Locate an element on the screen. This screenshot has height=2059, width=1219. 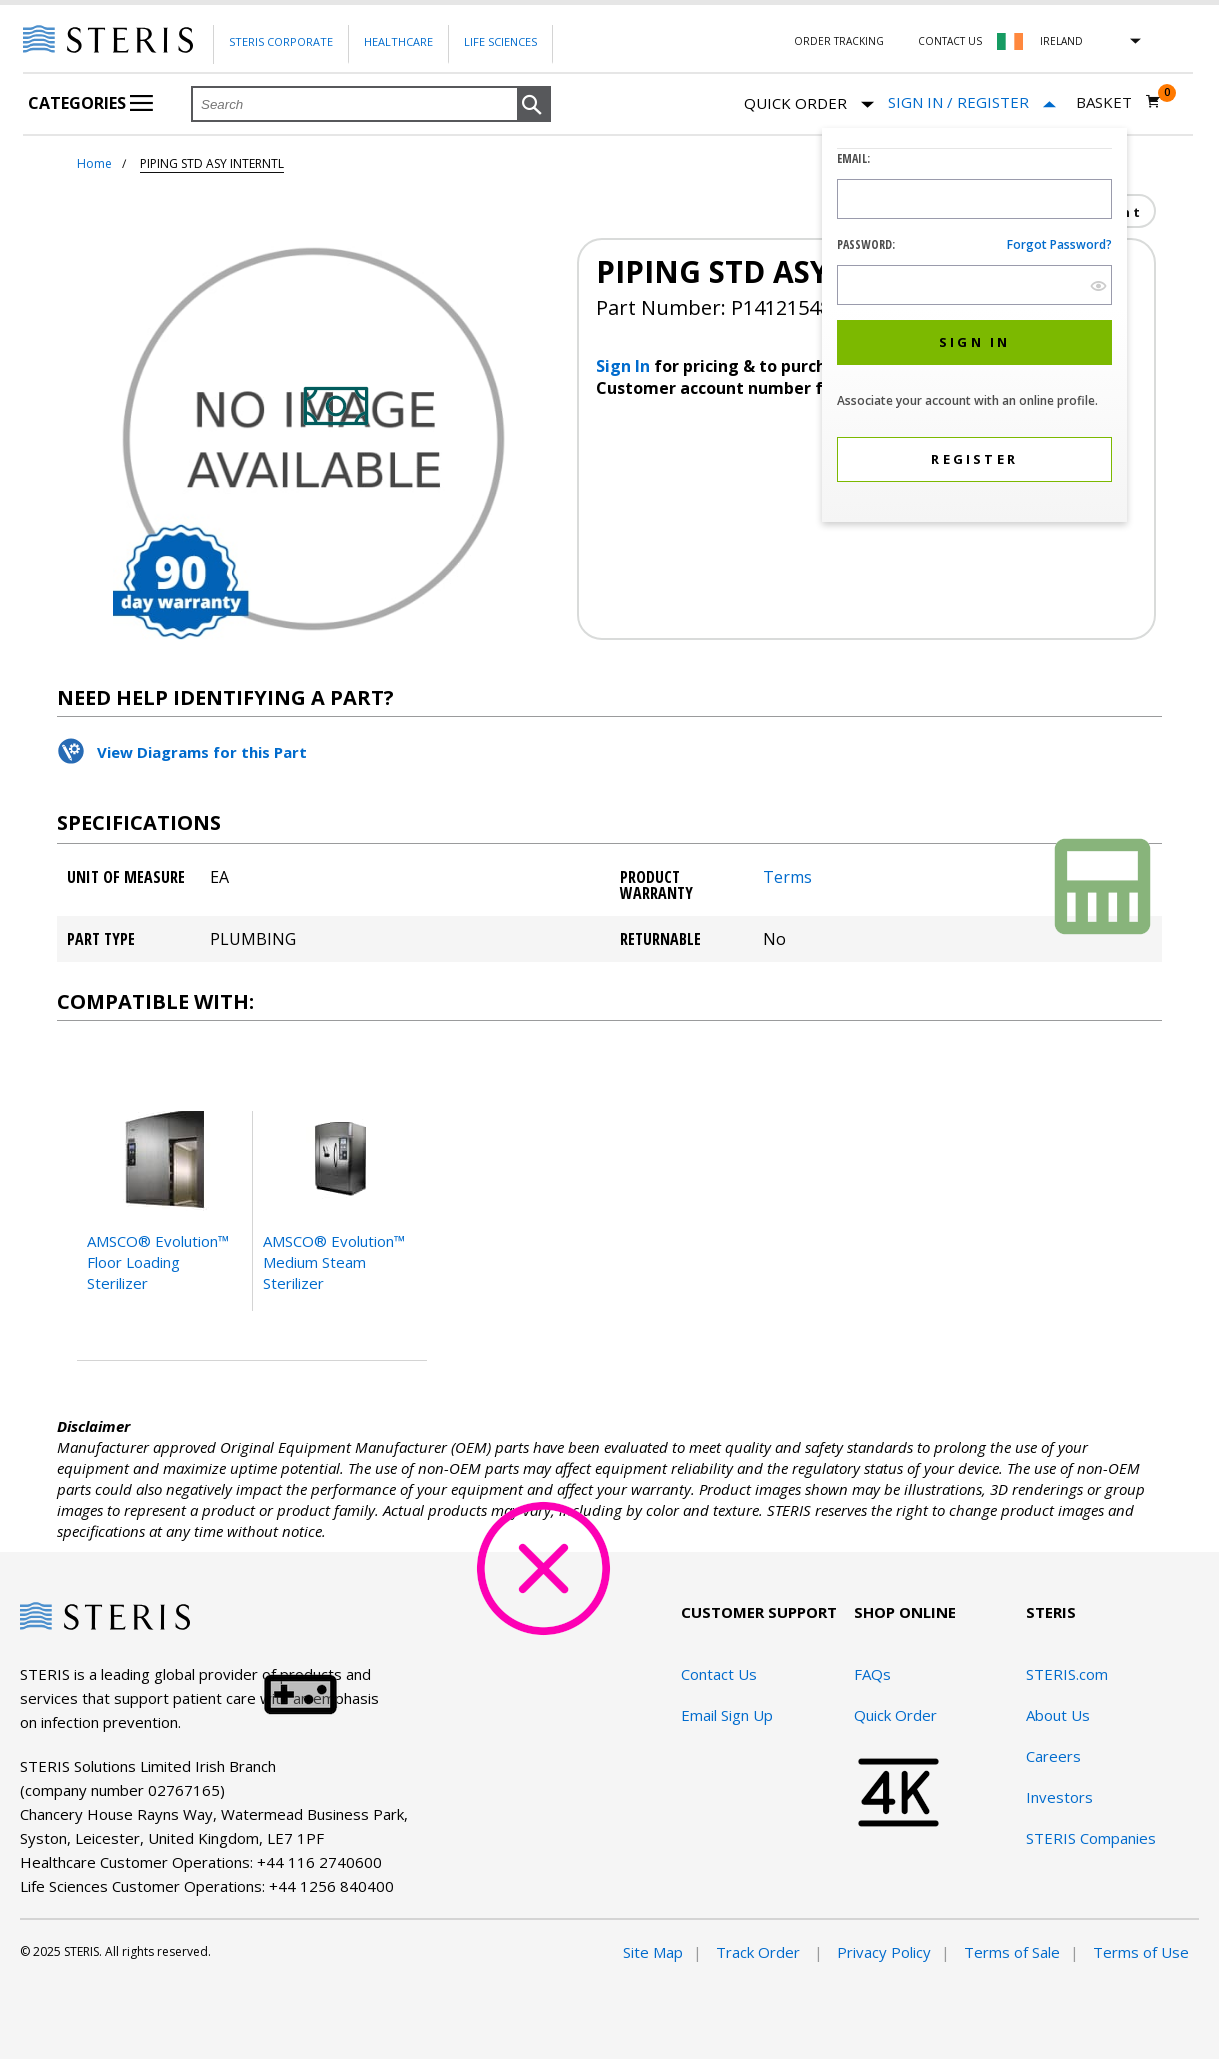
toggle bottom panel visibility is located at coordinates (1102, 886).